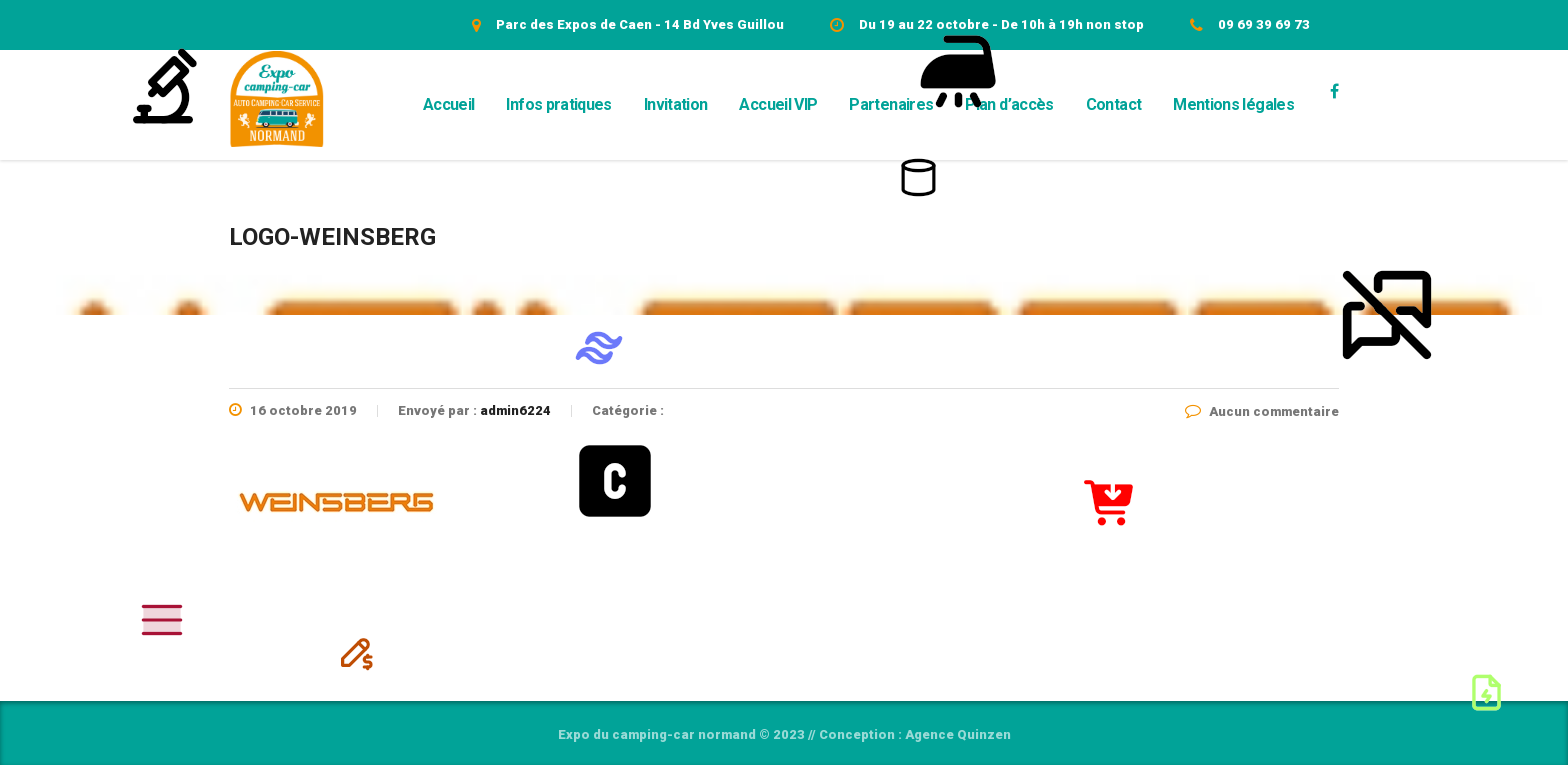 This screenshot has width=1568, height=765. Describe the element at coordinates (918, 177) in the screenshot. I see `represents a database or data storage` at that location.